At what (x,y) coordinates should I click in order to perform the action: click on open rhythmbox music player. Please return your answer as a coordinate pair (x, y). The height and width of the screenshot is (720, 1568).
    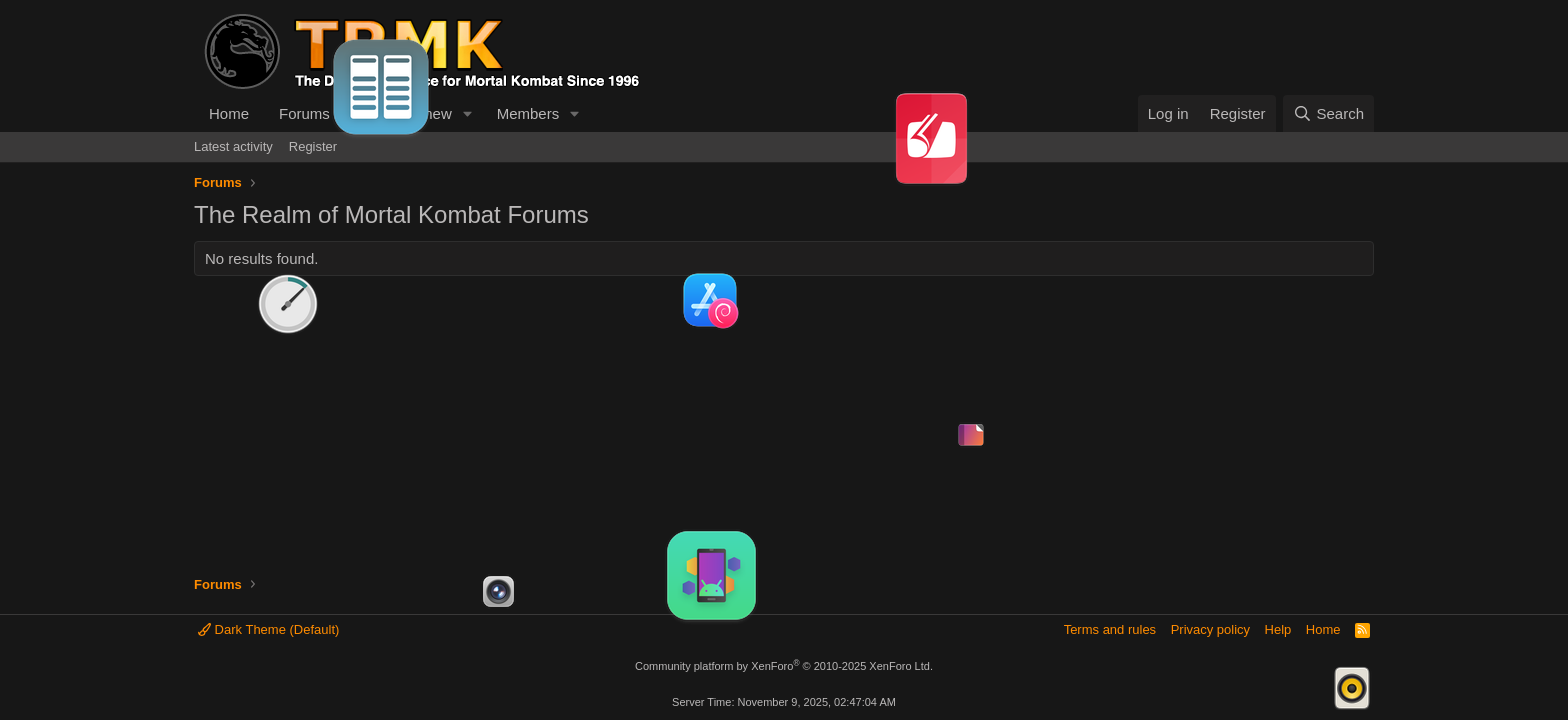
    Looking at the image, I should click on (1352, 688).